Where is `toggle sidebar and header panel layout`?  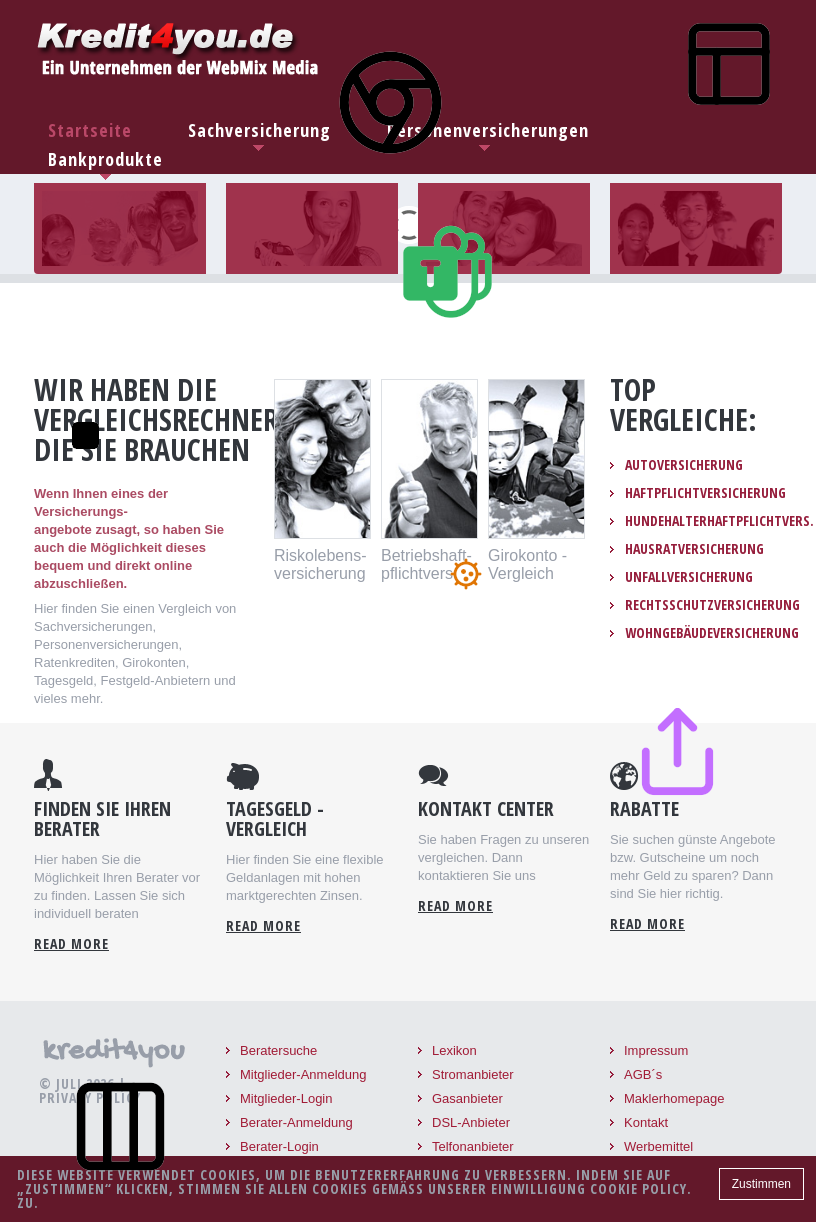 toggle sidebar and header panel layout is located at coordinates (729, 64).